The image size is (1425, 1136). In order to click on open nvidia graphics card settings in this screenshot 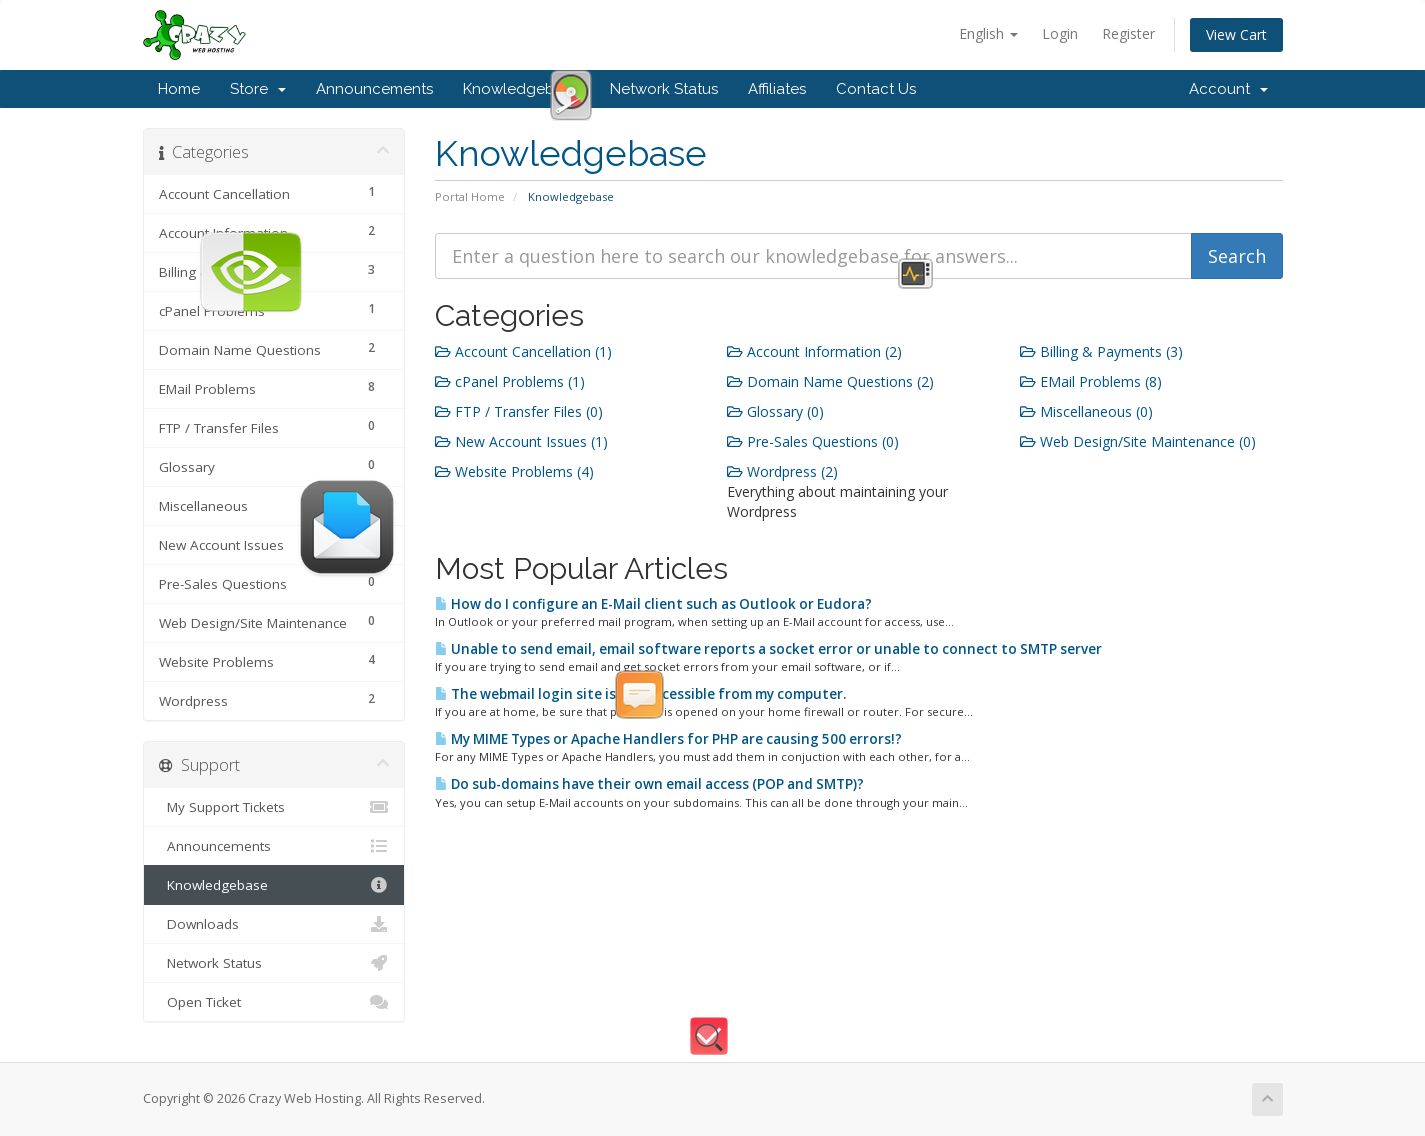, I will do `click(251, 272)`.